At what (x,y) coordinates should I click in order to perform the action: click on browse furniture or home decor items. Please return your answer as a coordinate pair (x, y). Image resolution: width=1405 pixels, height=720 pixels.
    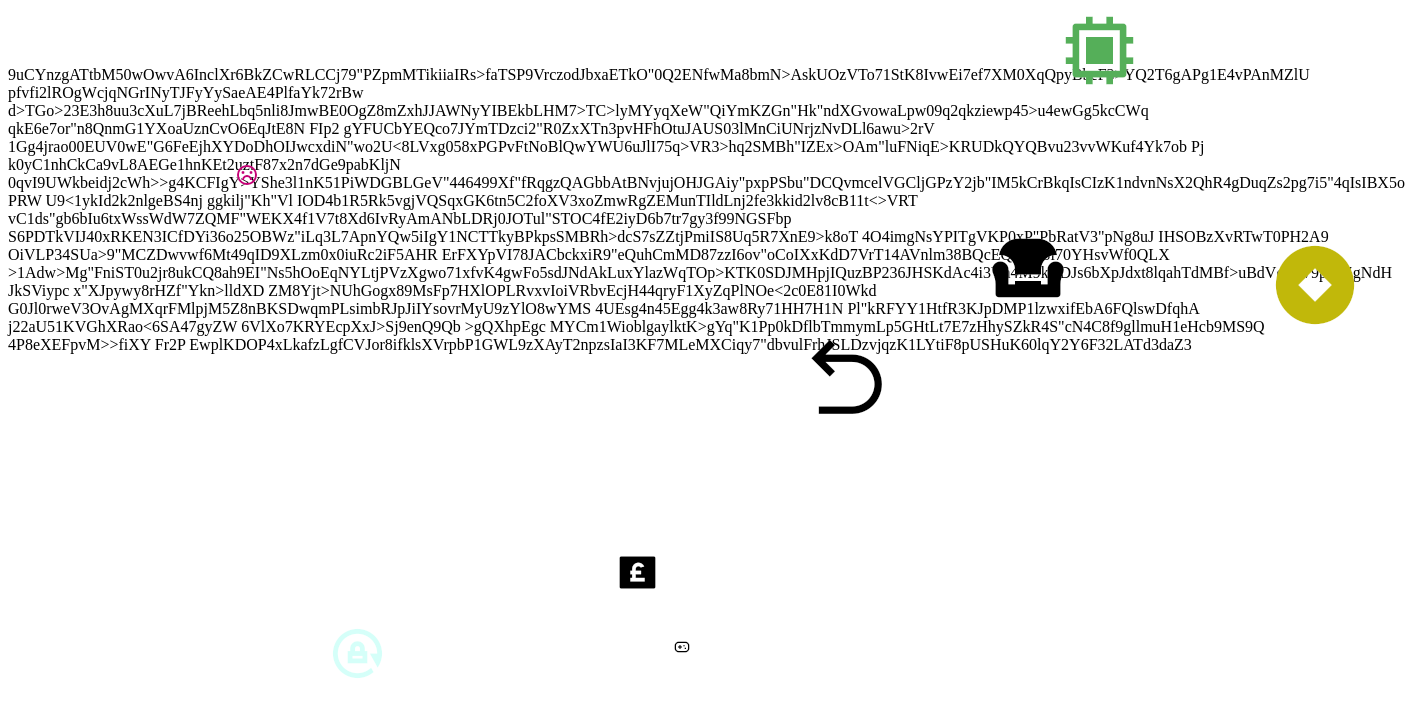
    Looking at the image, I should click on (1028, 268).